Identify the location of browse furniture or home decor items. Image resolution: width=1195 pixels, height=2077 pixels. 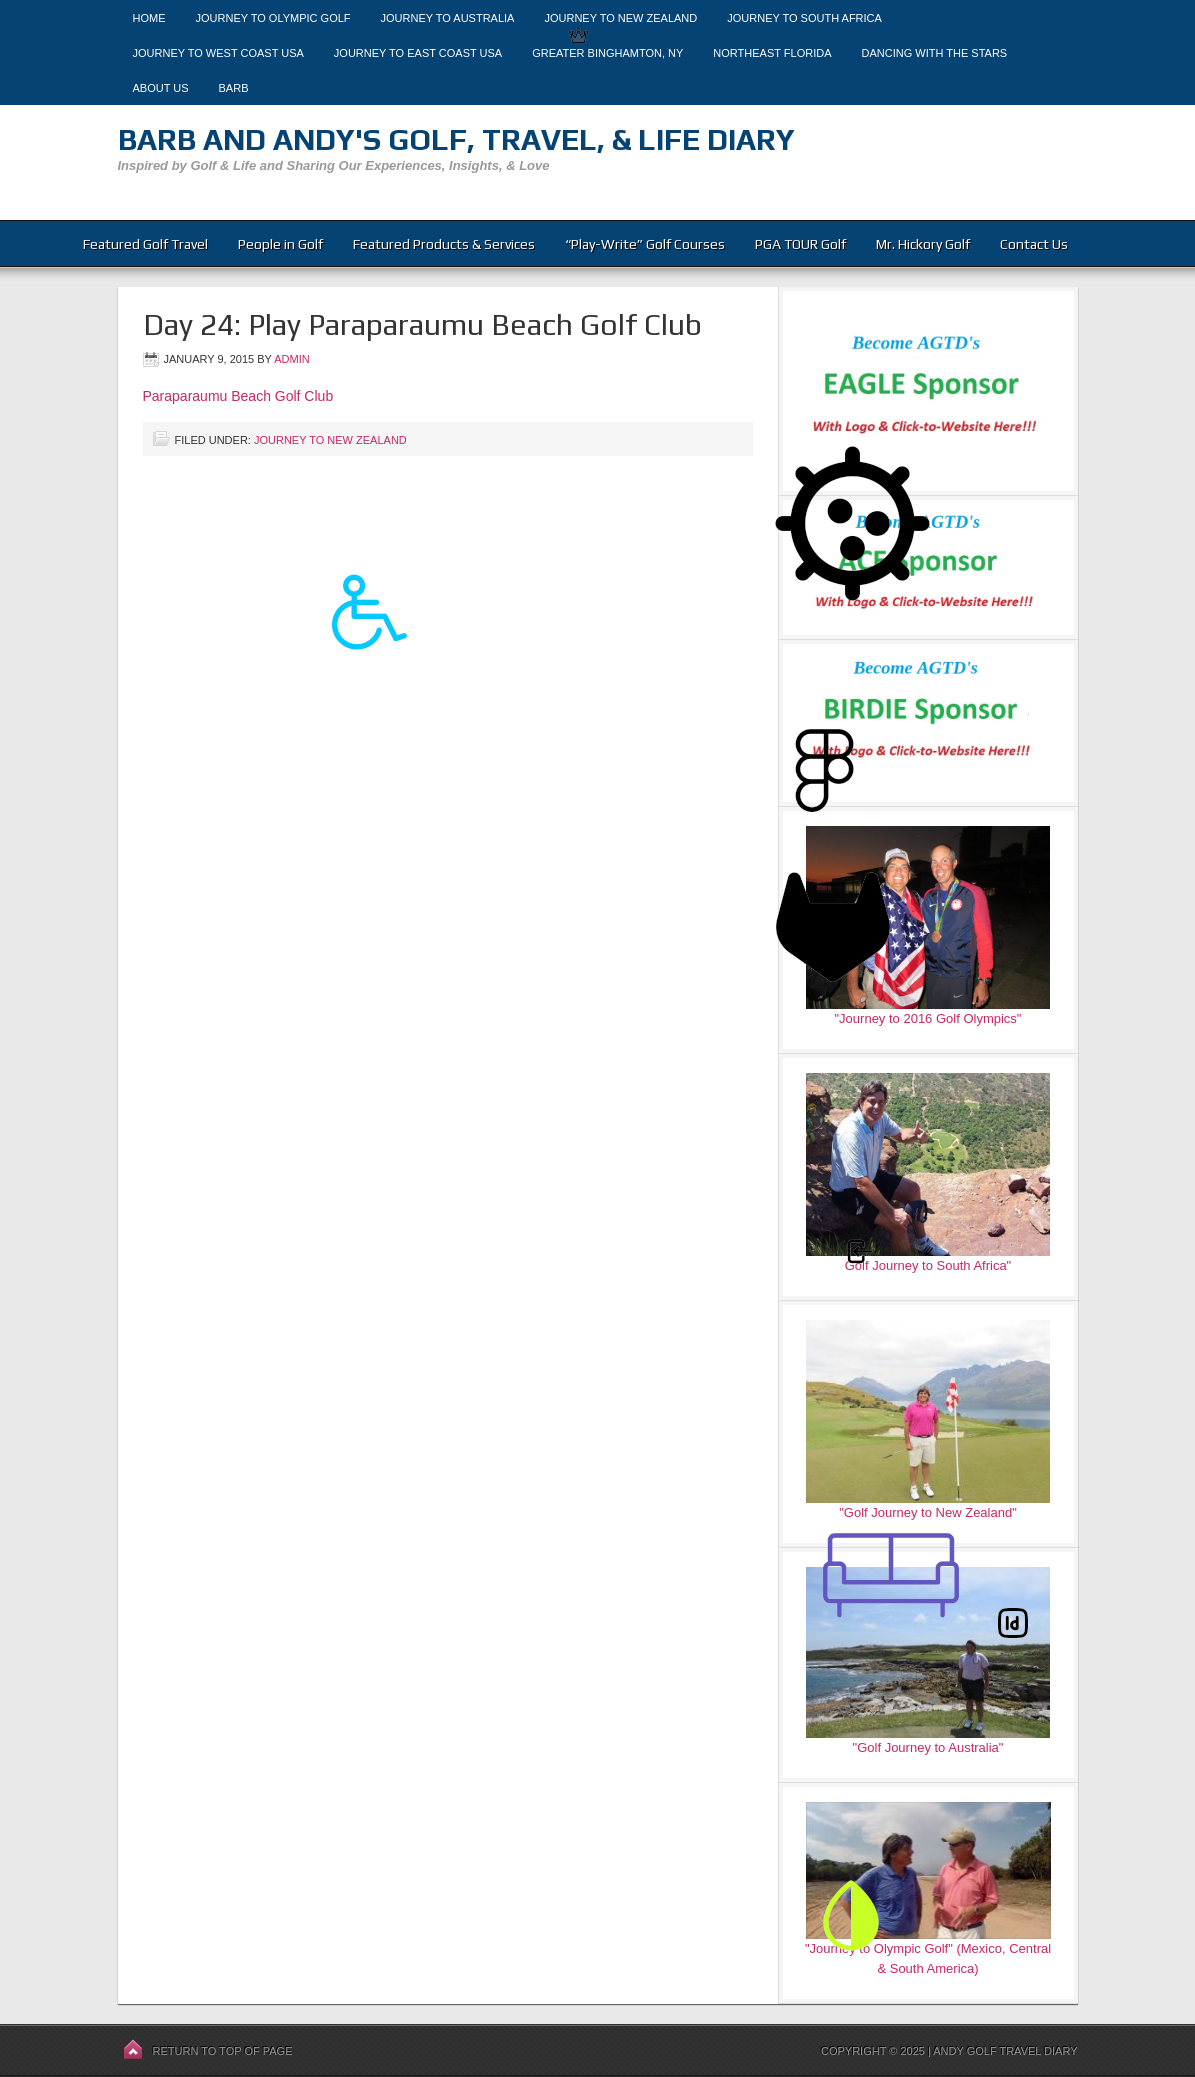
(891, 1573).